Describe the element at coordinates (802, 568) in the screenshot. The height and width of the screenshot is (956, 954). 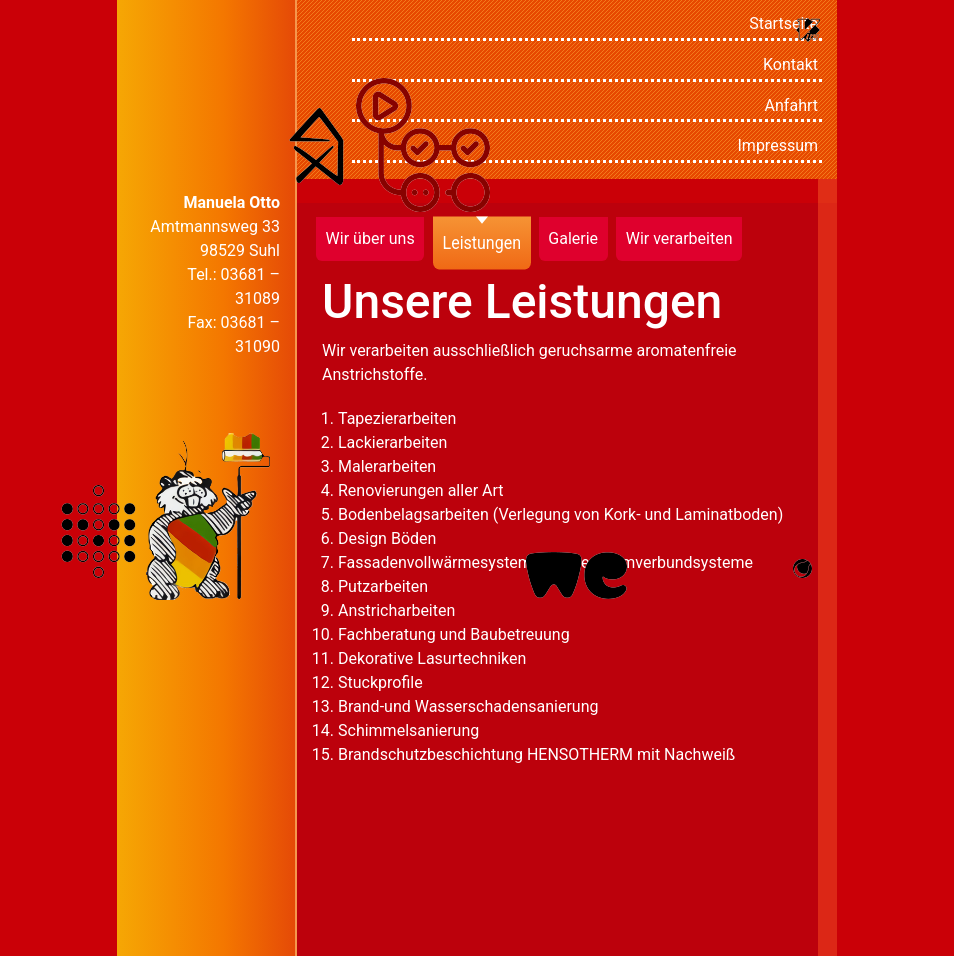
I see `open Cinema 4D application` at that location.